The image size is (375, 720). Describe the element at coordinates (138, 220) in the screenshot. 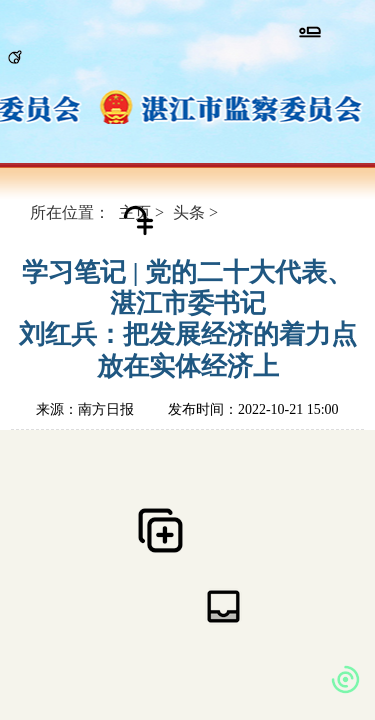

I see `represents Armenian dram currency` at that location.